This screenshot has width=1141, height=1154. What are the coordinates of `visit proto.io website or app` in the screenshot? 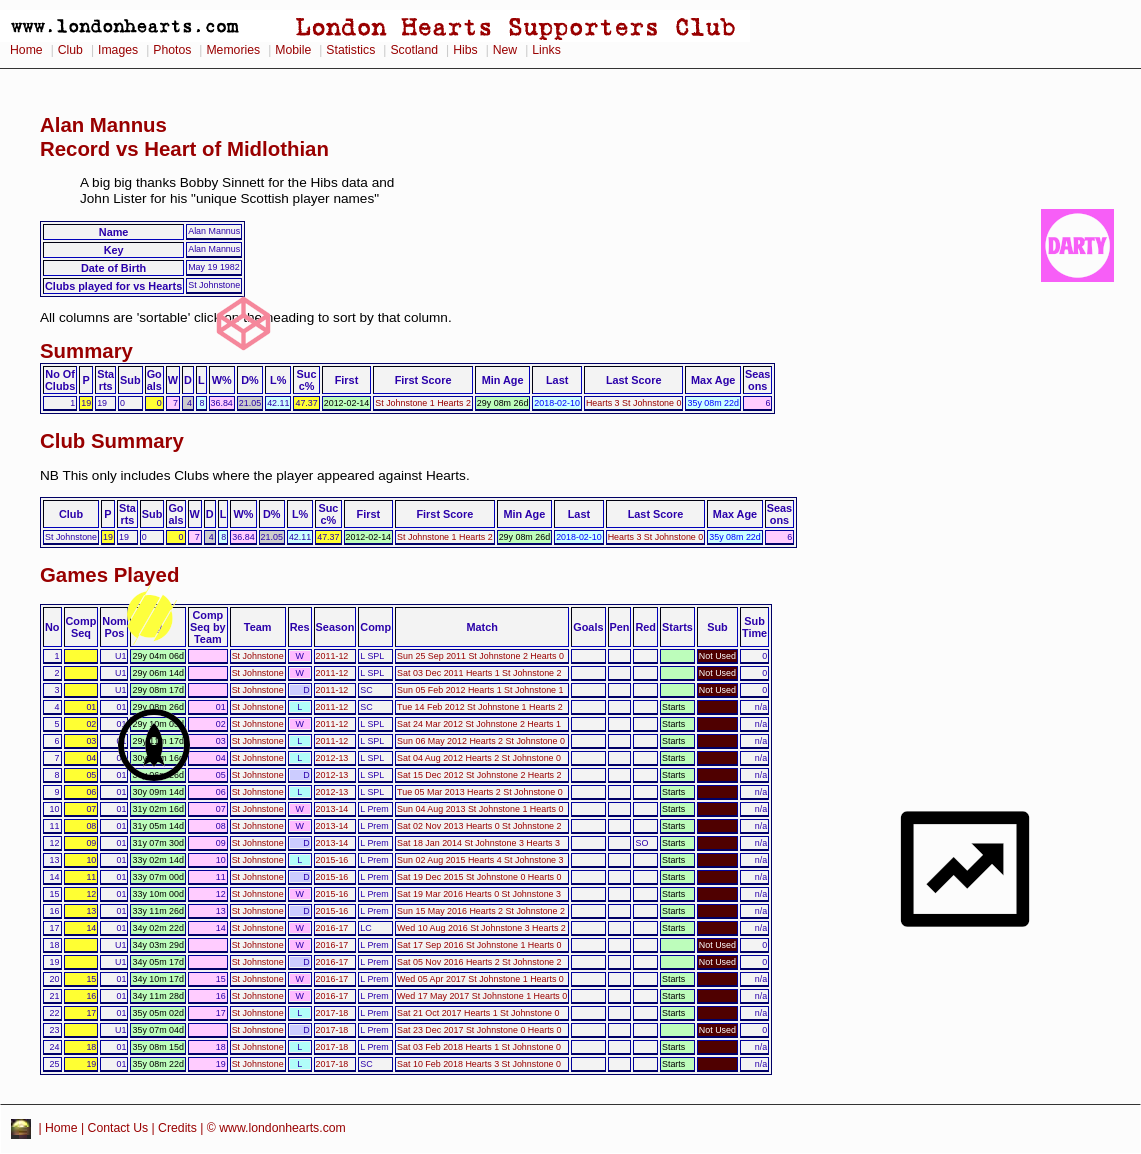 It's located at (154, 745).